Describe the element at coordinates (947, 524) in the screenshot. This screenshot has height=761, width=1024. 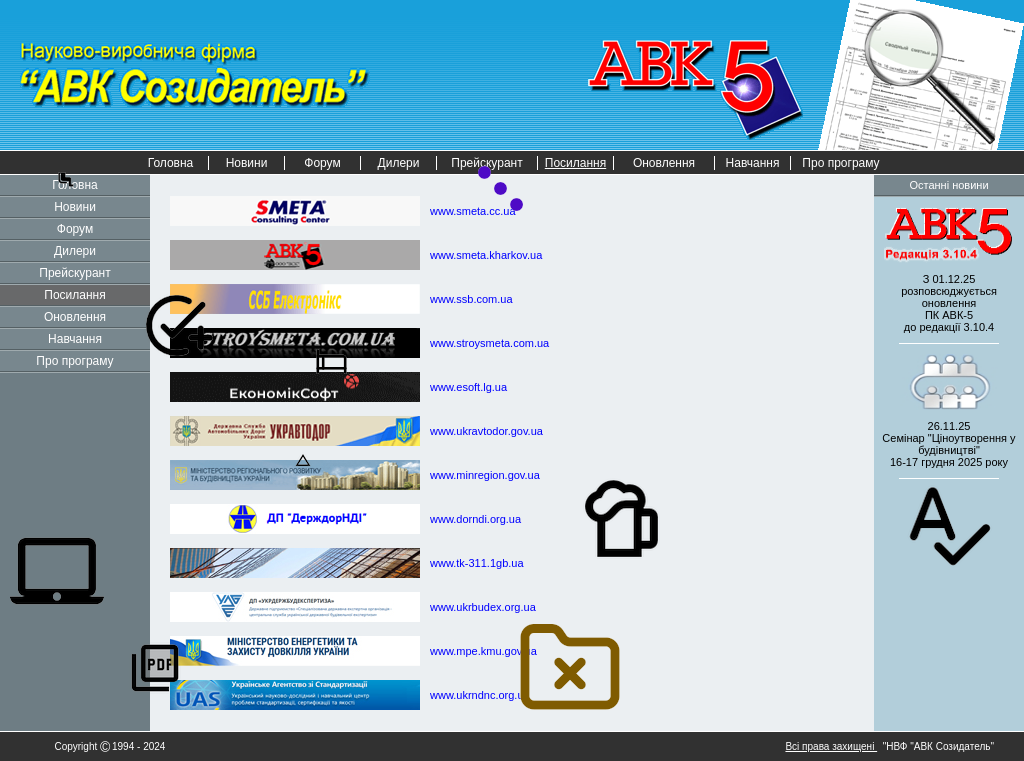
I see `enable spellcheck or grammar checking` at that location.